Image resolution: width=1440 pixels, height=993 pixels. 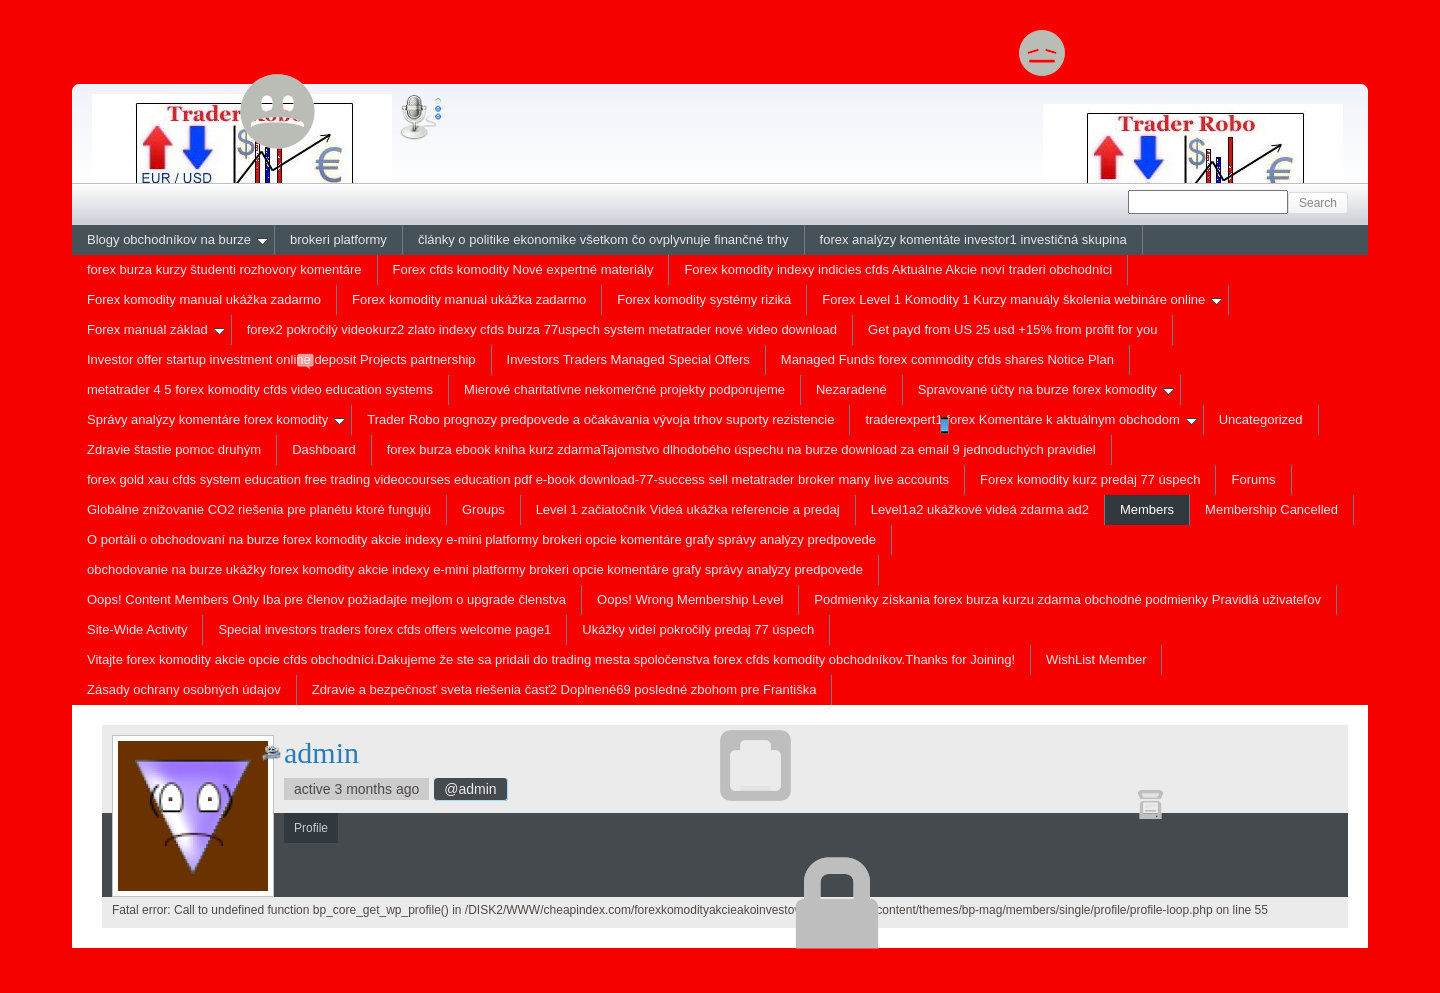 I want to click on microphone input at medium sensitivity level, so click(x=421, y=117).